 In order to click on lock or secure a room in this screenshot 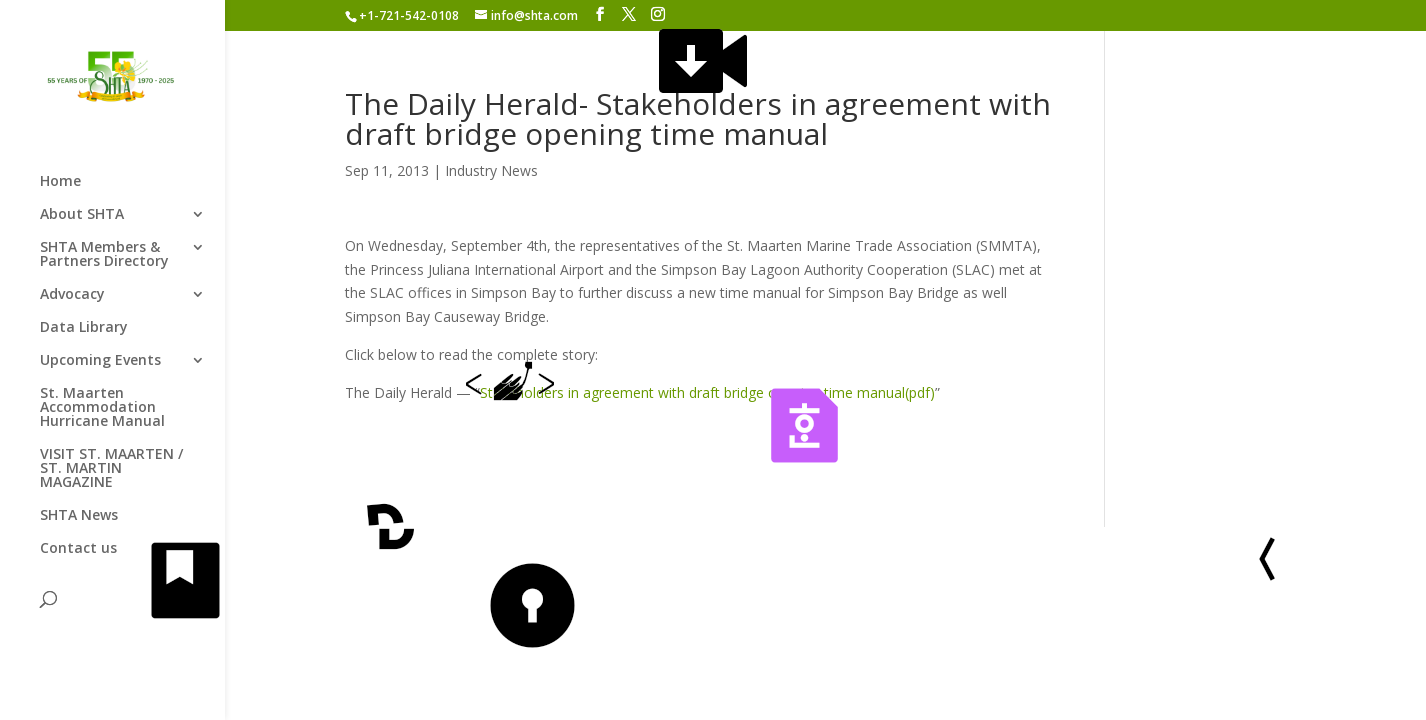, I will do `click(532, 605)`.